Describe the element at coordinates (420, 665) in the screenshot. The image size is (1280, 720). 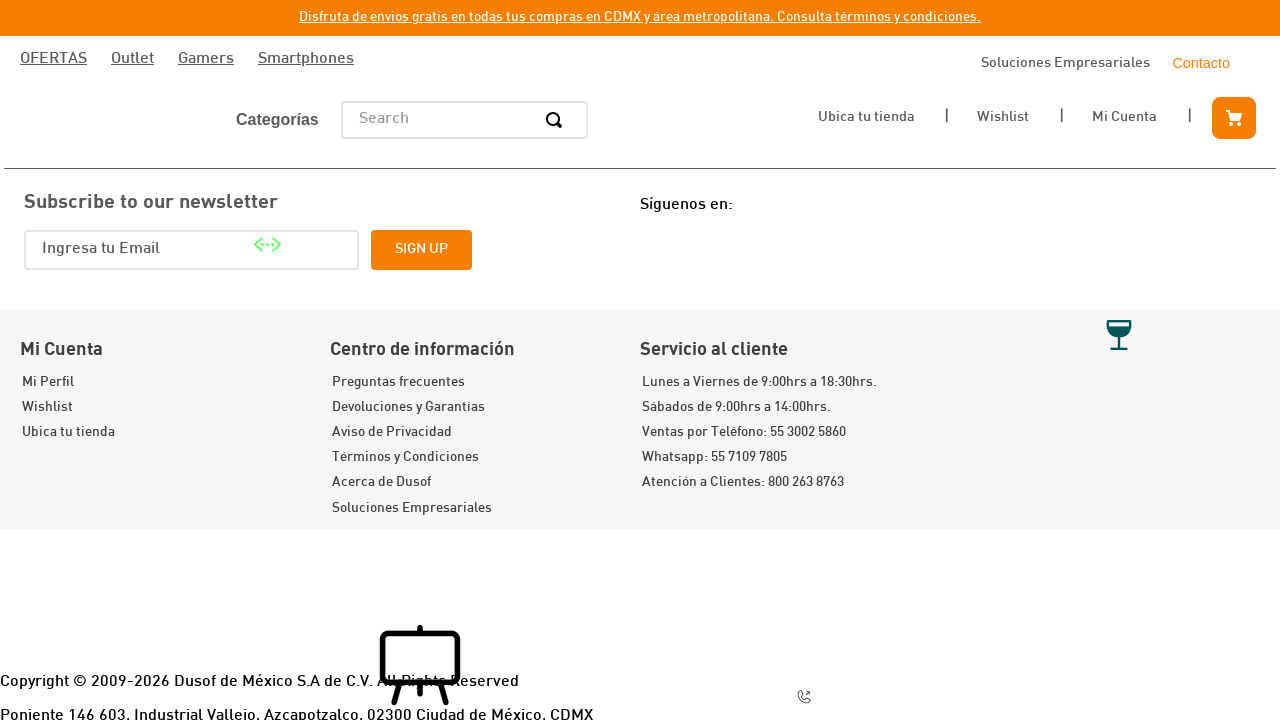
I see `open presentation or slideshow mode` at that location.